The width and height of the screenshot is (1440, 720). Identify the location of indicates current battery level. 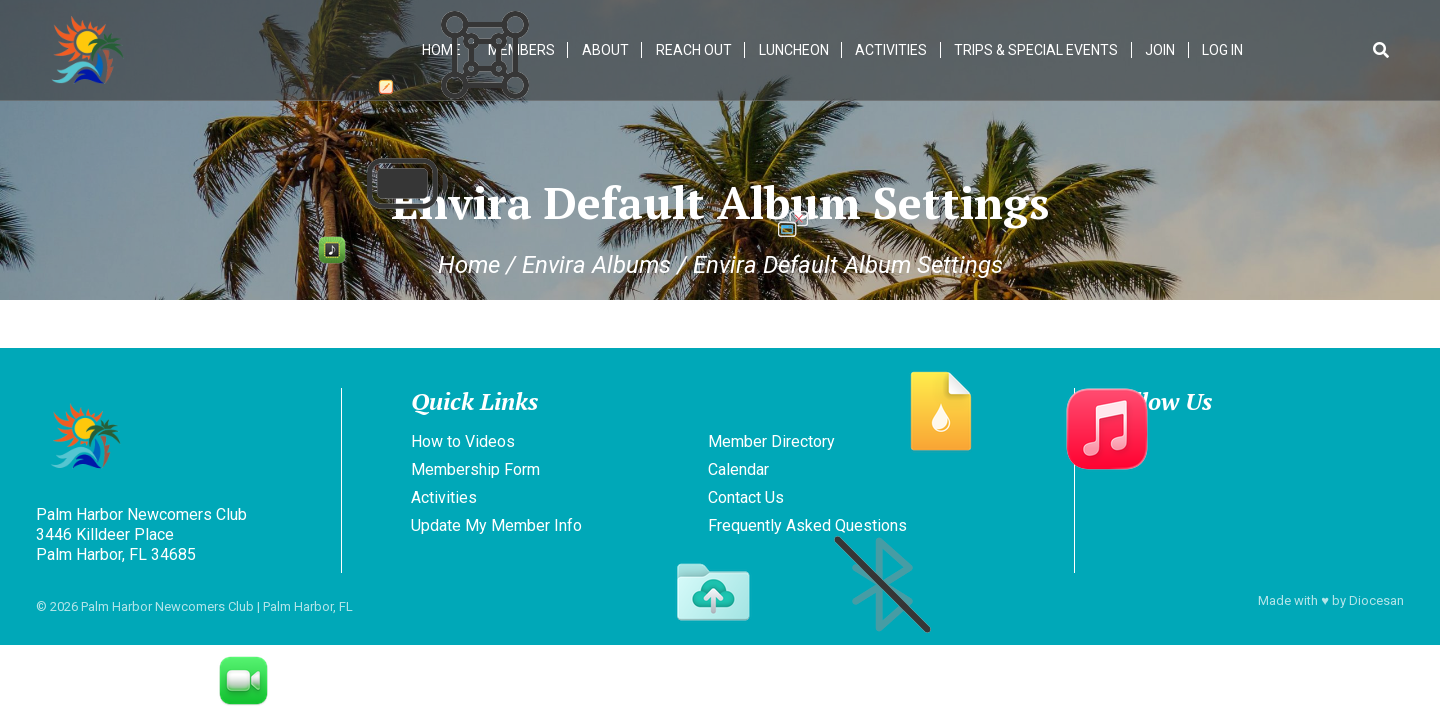
(407, 183).